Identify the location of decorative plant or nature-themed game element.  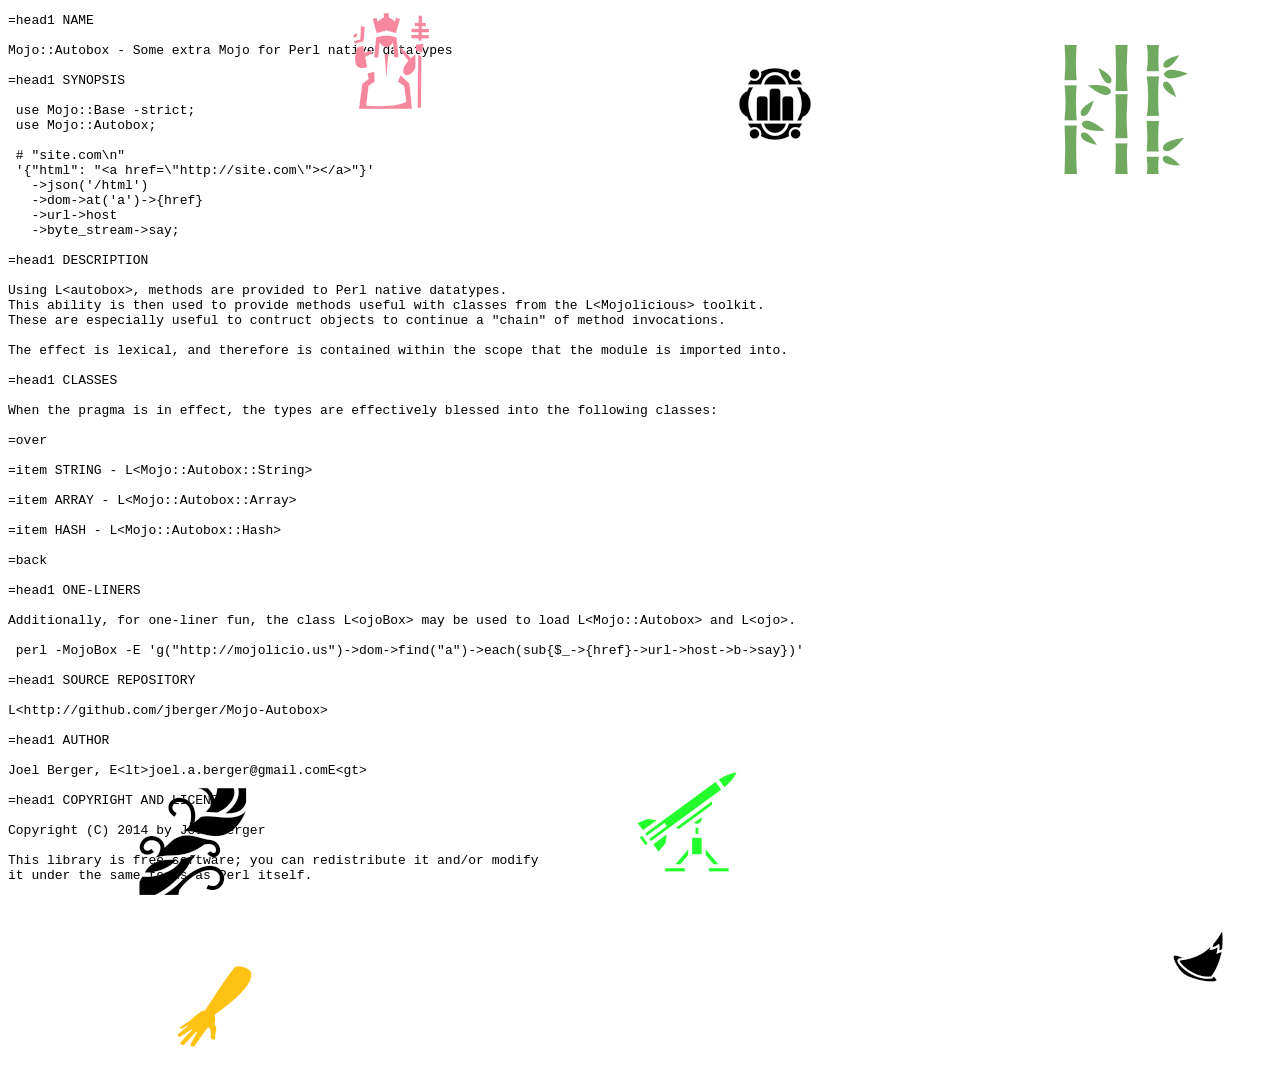
(192, 841).